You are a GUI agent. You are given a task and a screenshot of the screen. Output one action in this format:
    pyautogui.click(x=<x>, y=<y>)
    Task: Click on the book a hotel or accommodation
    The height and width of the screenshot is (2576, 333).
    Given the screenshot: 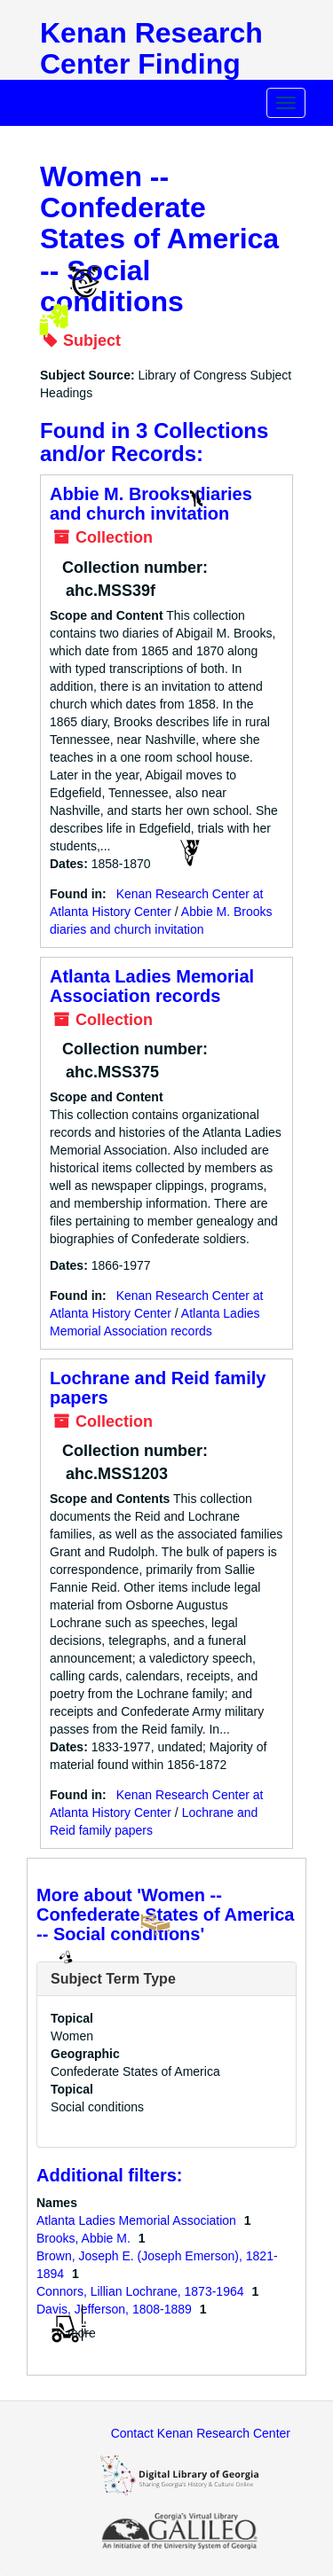 What is the action you would take?
    pyautogui.click(x=155, y=1924)
    